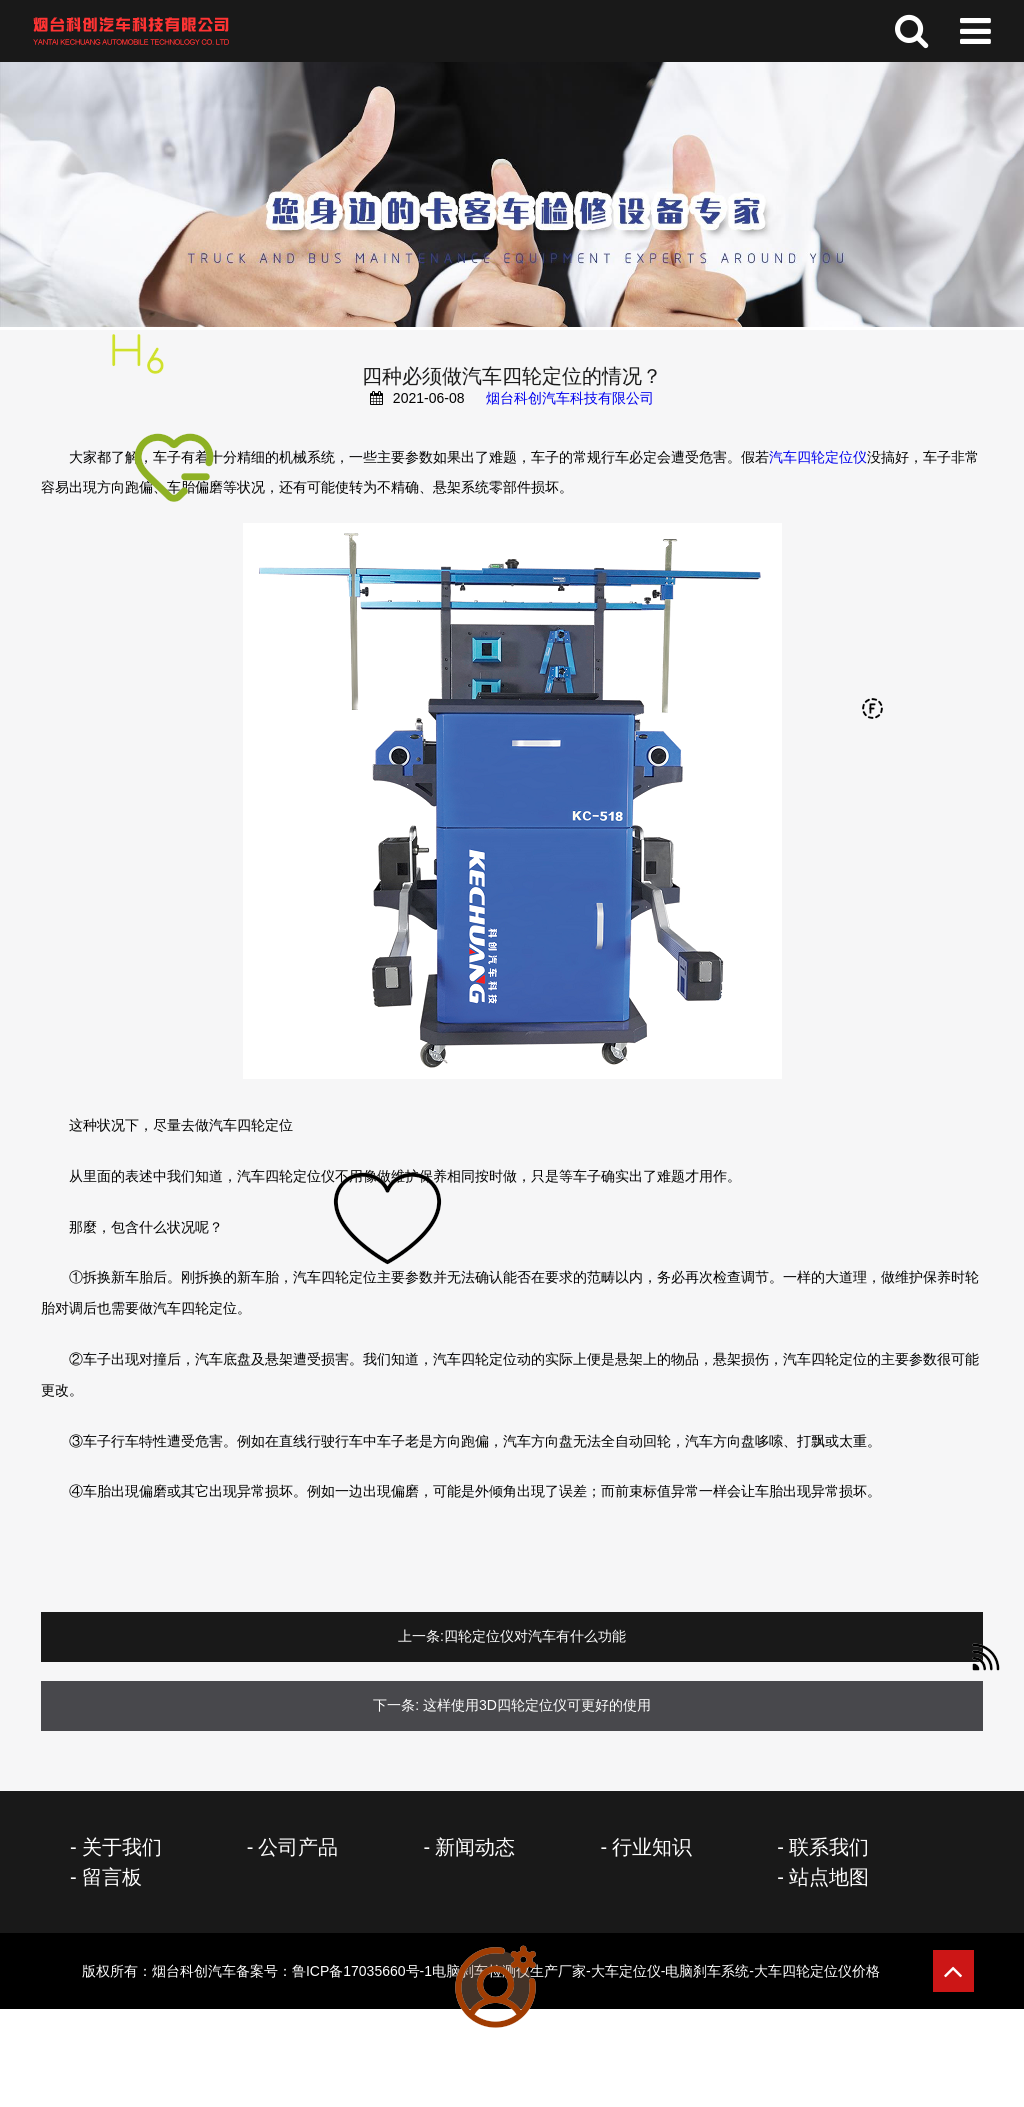 The width and height of the screenshot is (1024, 2107). Describe the element at coordinates (986, 1657) in the screenshot. I see `indicates strong connection or low ping` at that location.